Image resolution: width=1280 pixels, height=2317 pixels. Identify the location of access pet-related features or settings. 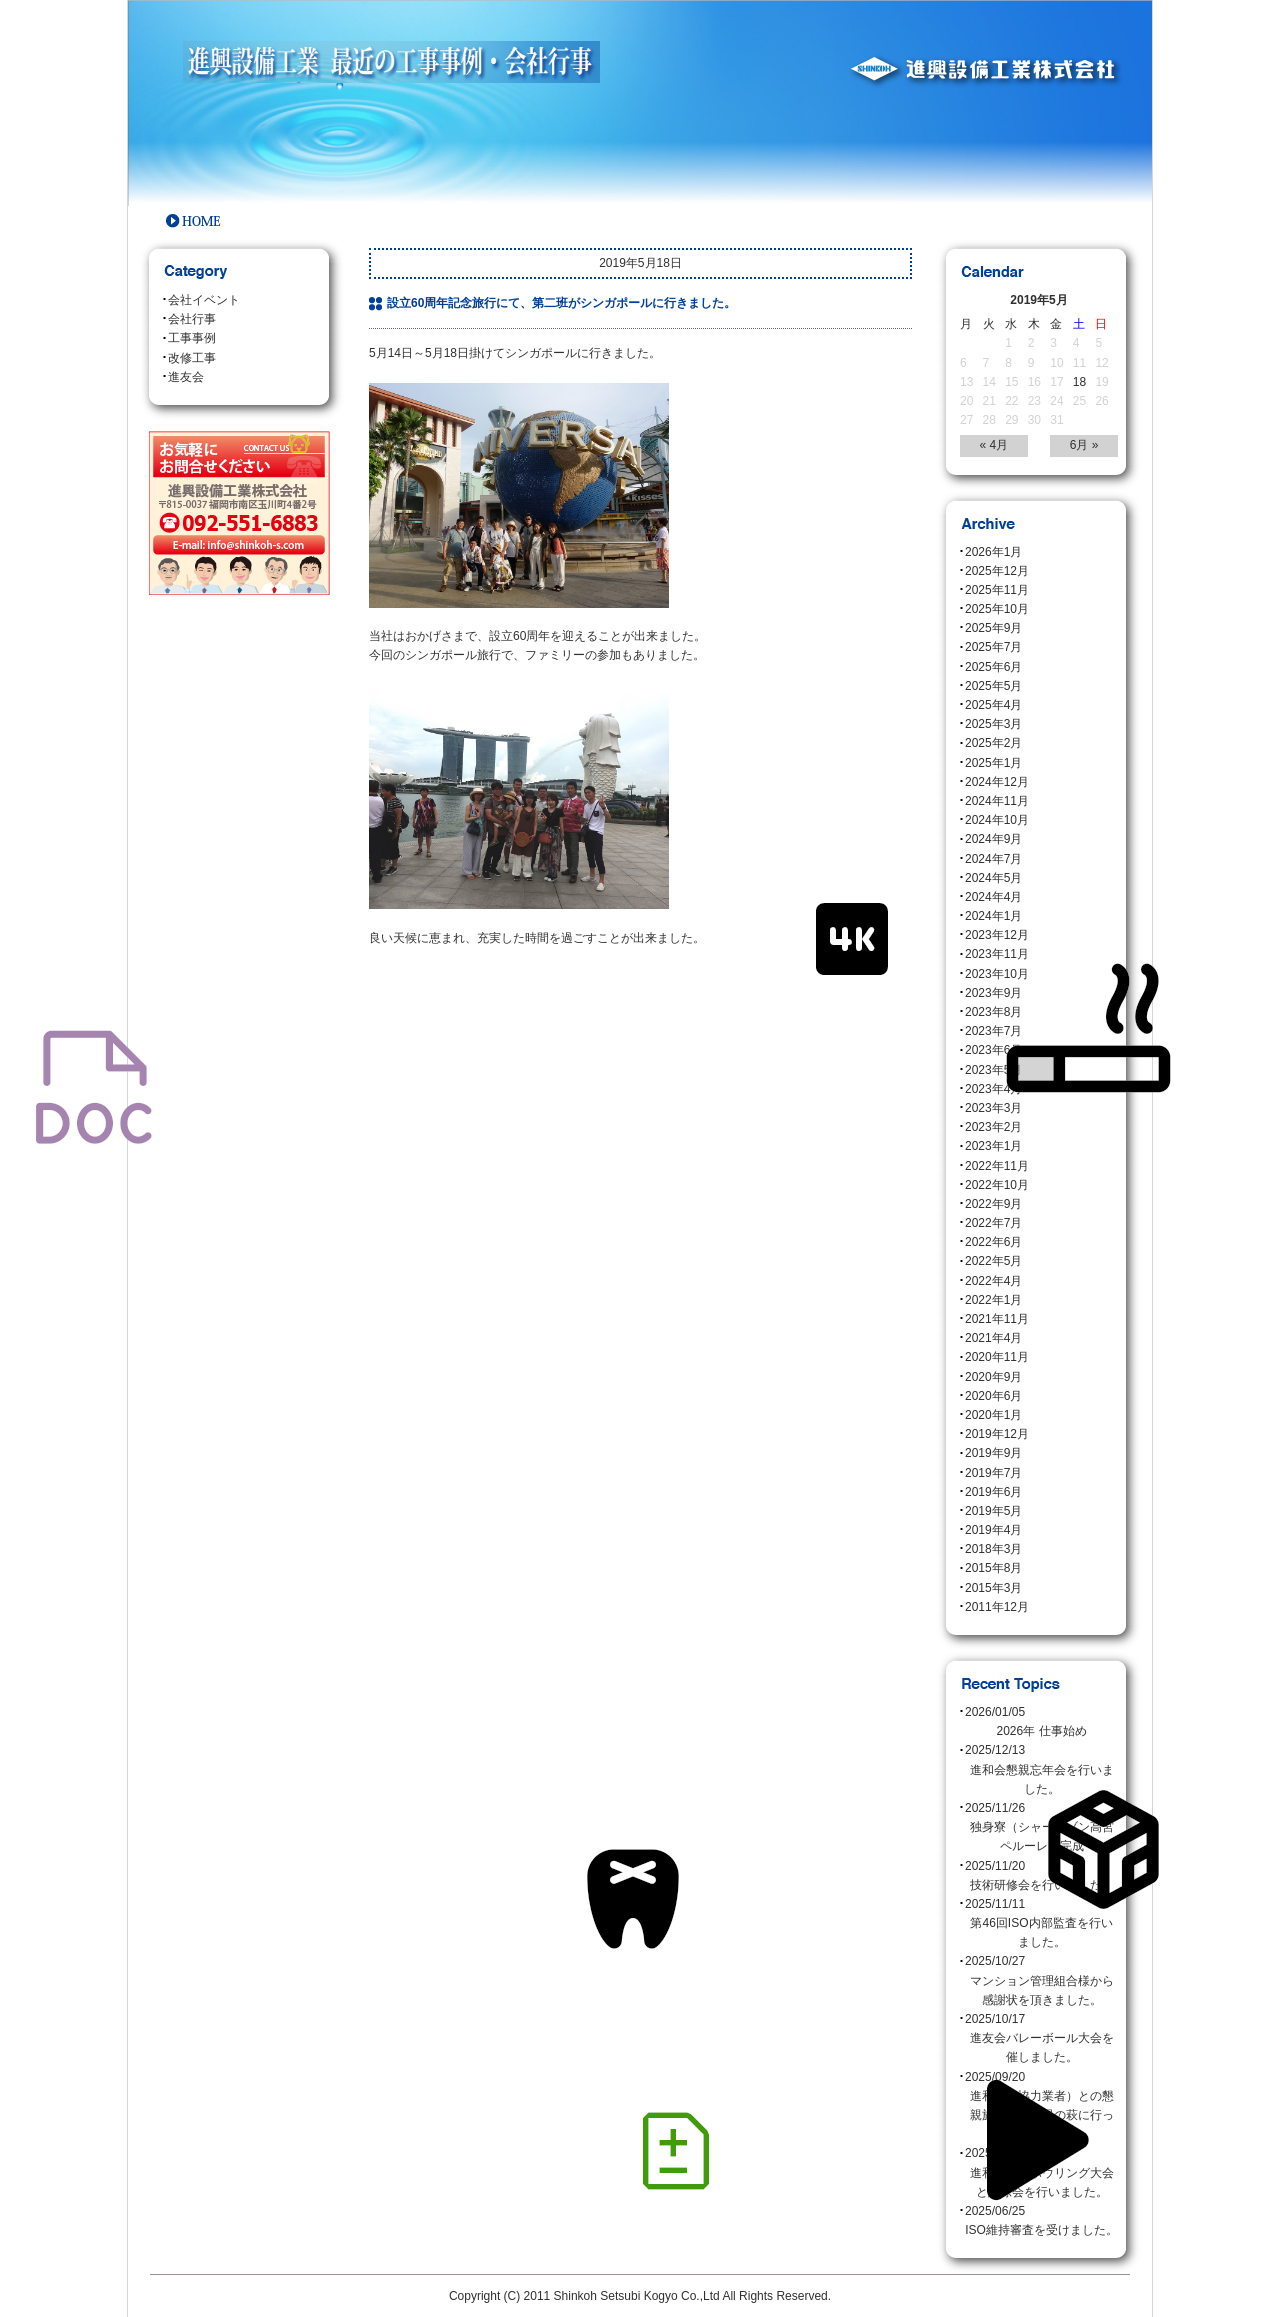
(299, 444).